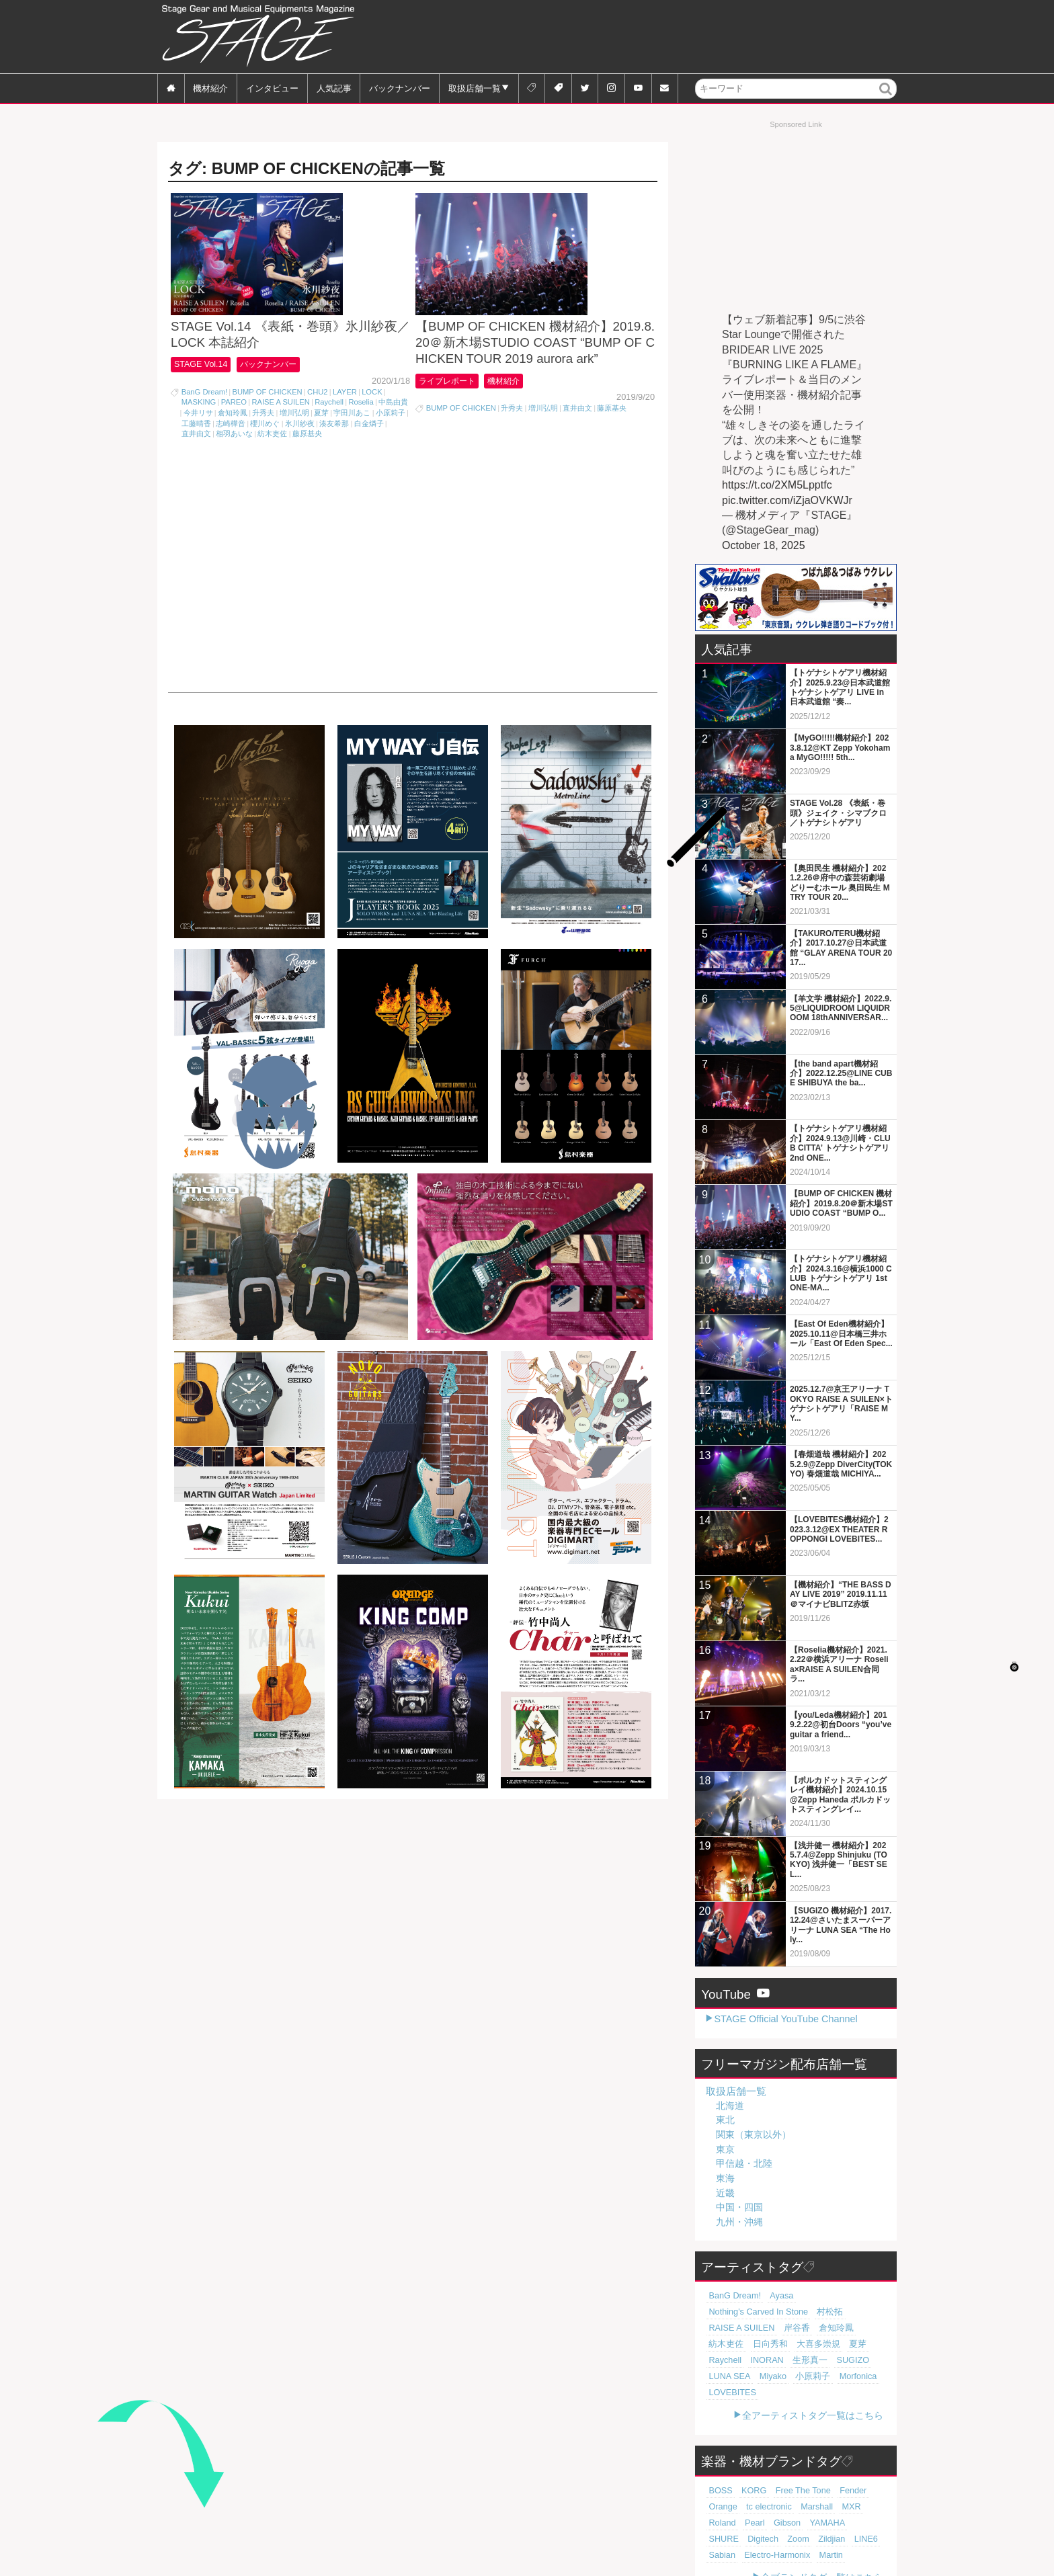 The width and height of the screenshot is (1054, 2576). Describe the element at coordinates (1014, 1667) in the screenshot. I see `place a teller mine explosive in-game` at that location.